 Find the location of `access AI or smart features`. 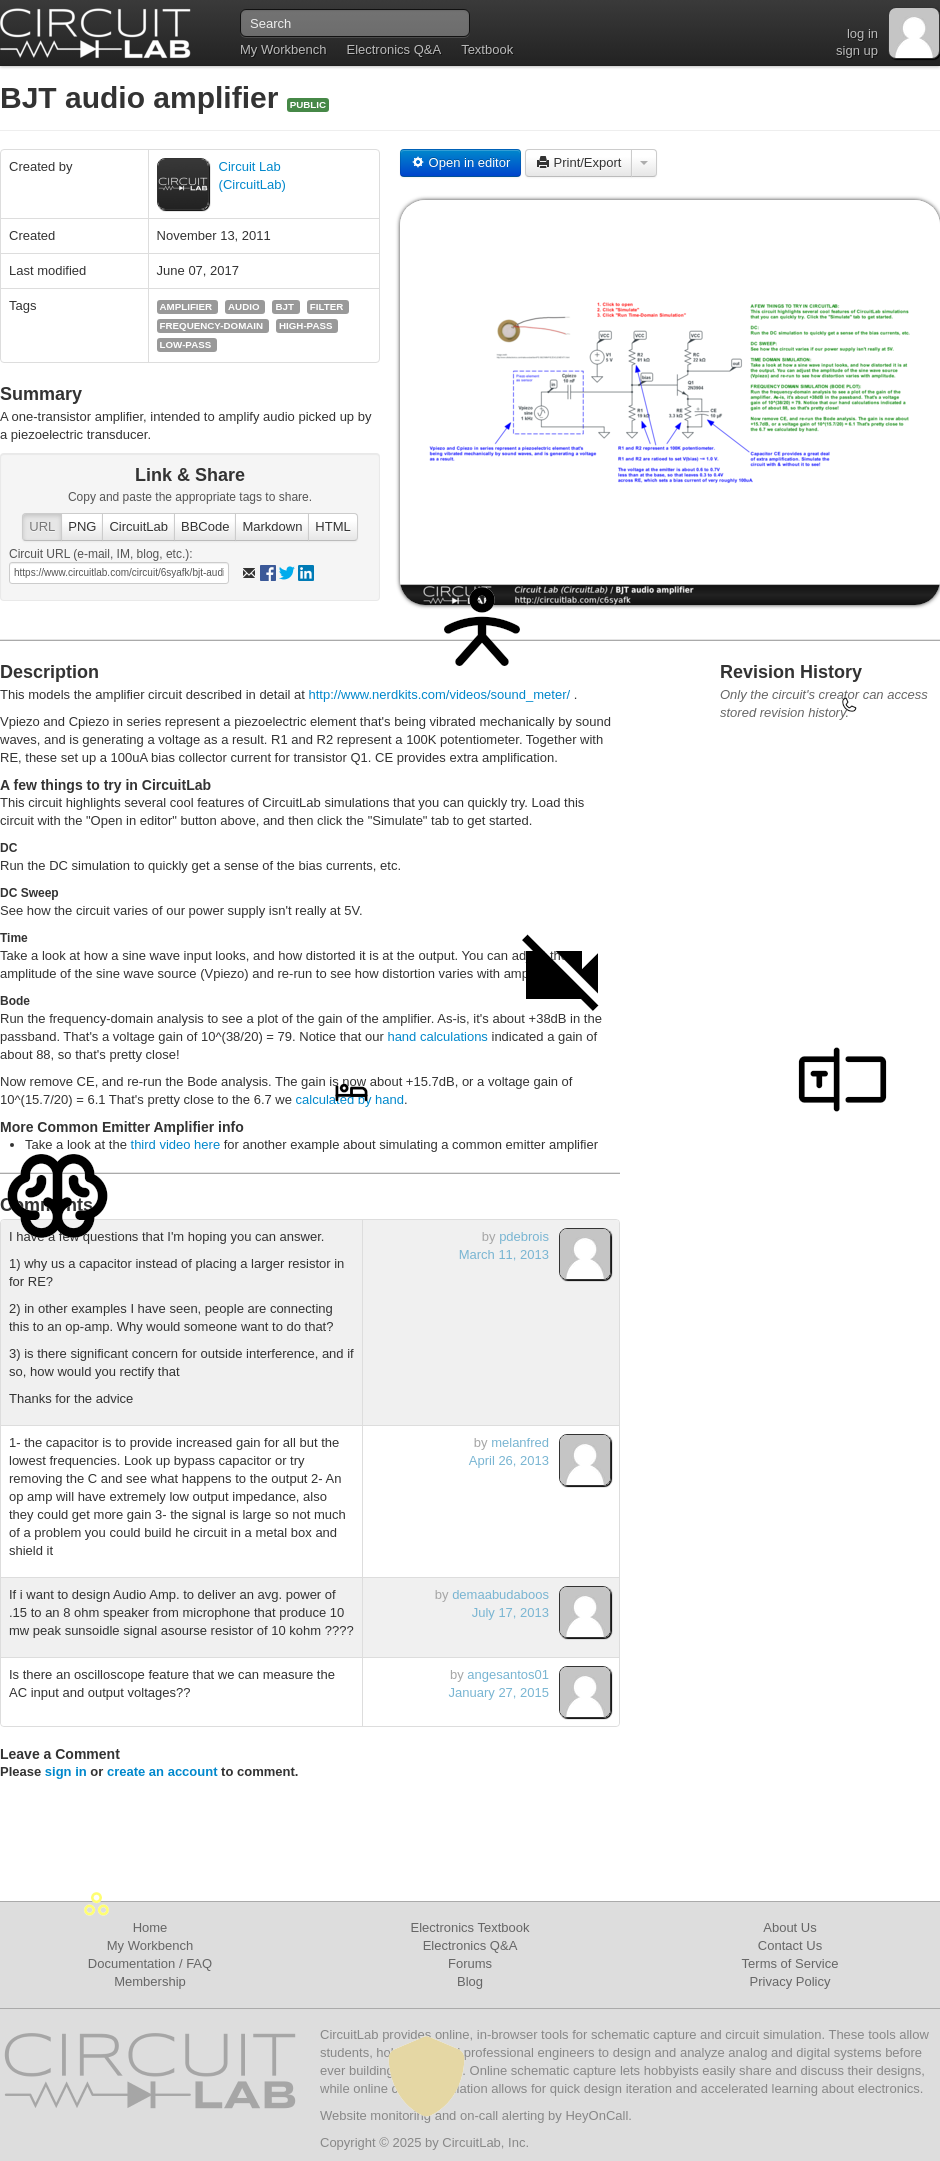

access AI or smart features is located at coordinates (57, 1197).